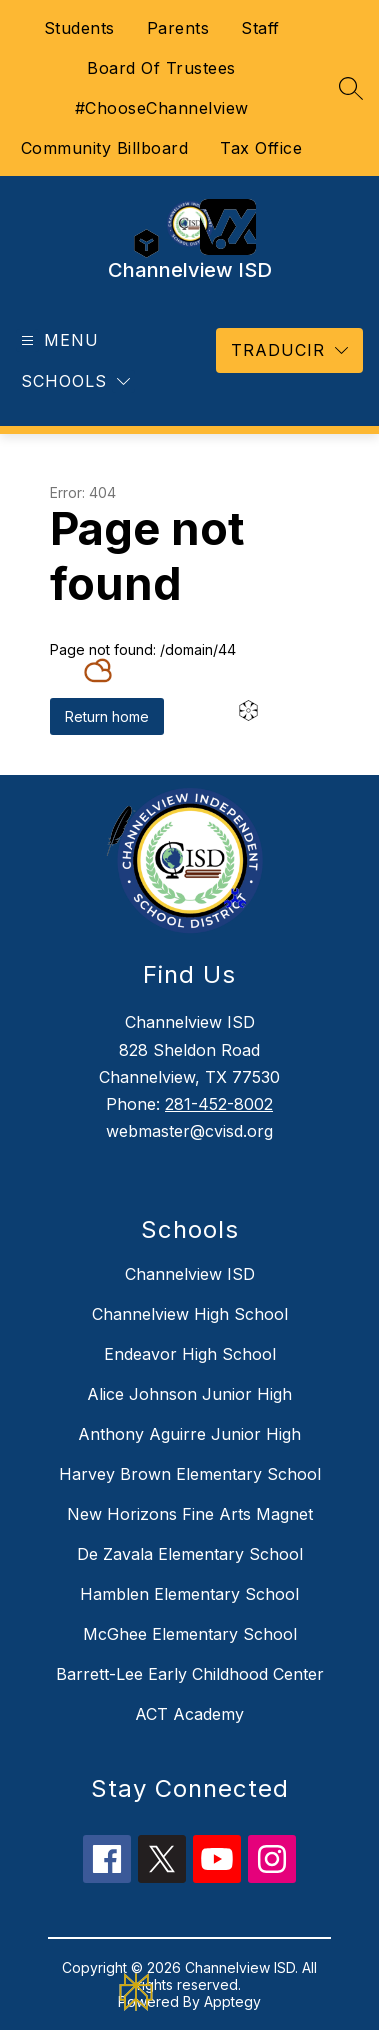 The width and height of the screenshot is (379, 2030). What do you see at coordinates (248, 710) in the screenshot?
I see `semantic-release automation tool logo` at bounding box center [248, 710].